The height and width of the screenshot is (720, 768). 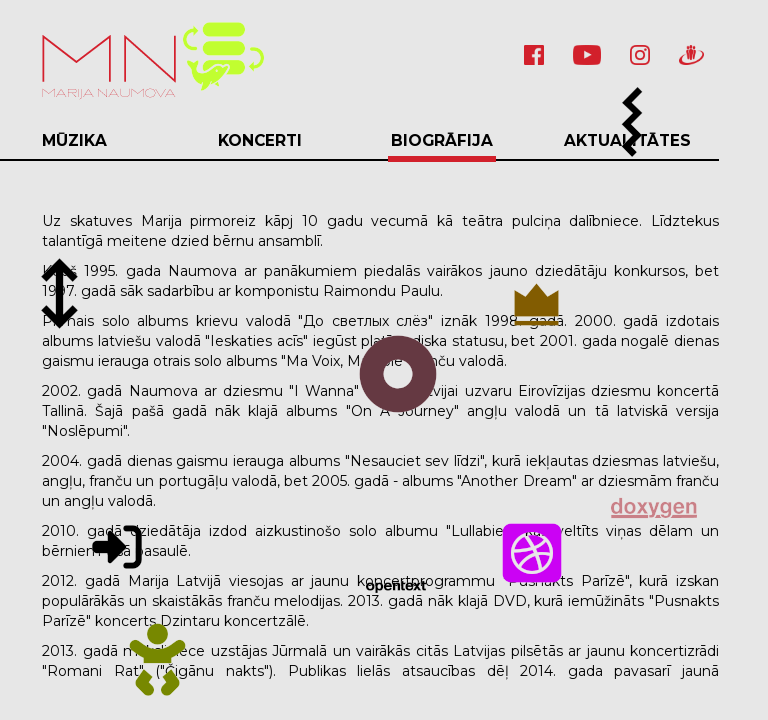 I want to click on link to Doxygen documentation generator, so click(x=654, y=508).